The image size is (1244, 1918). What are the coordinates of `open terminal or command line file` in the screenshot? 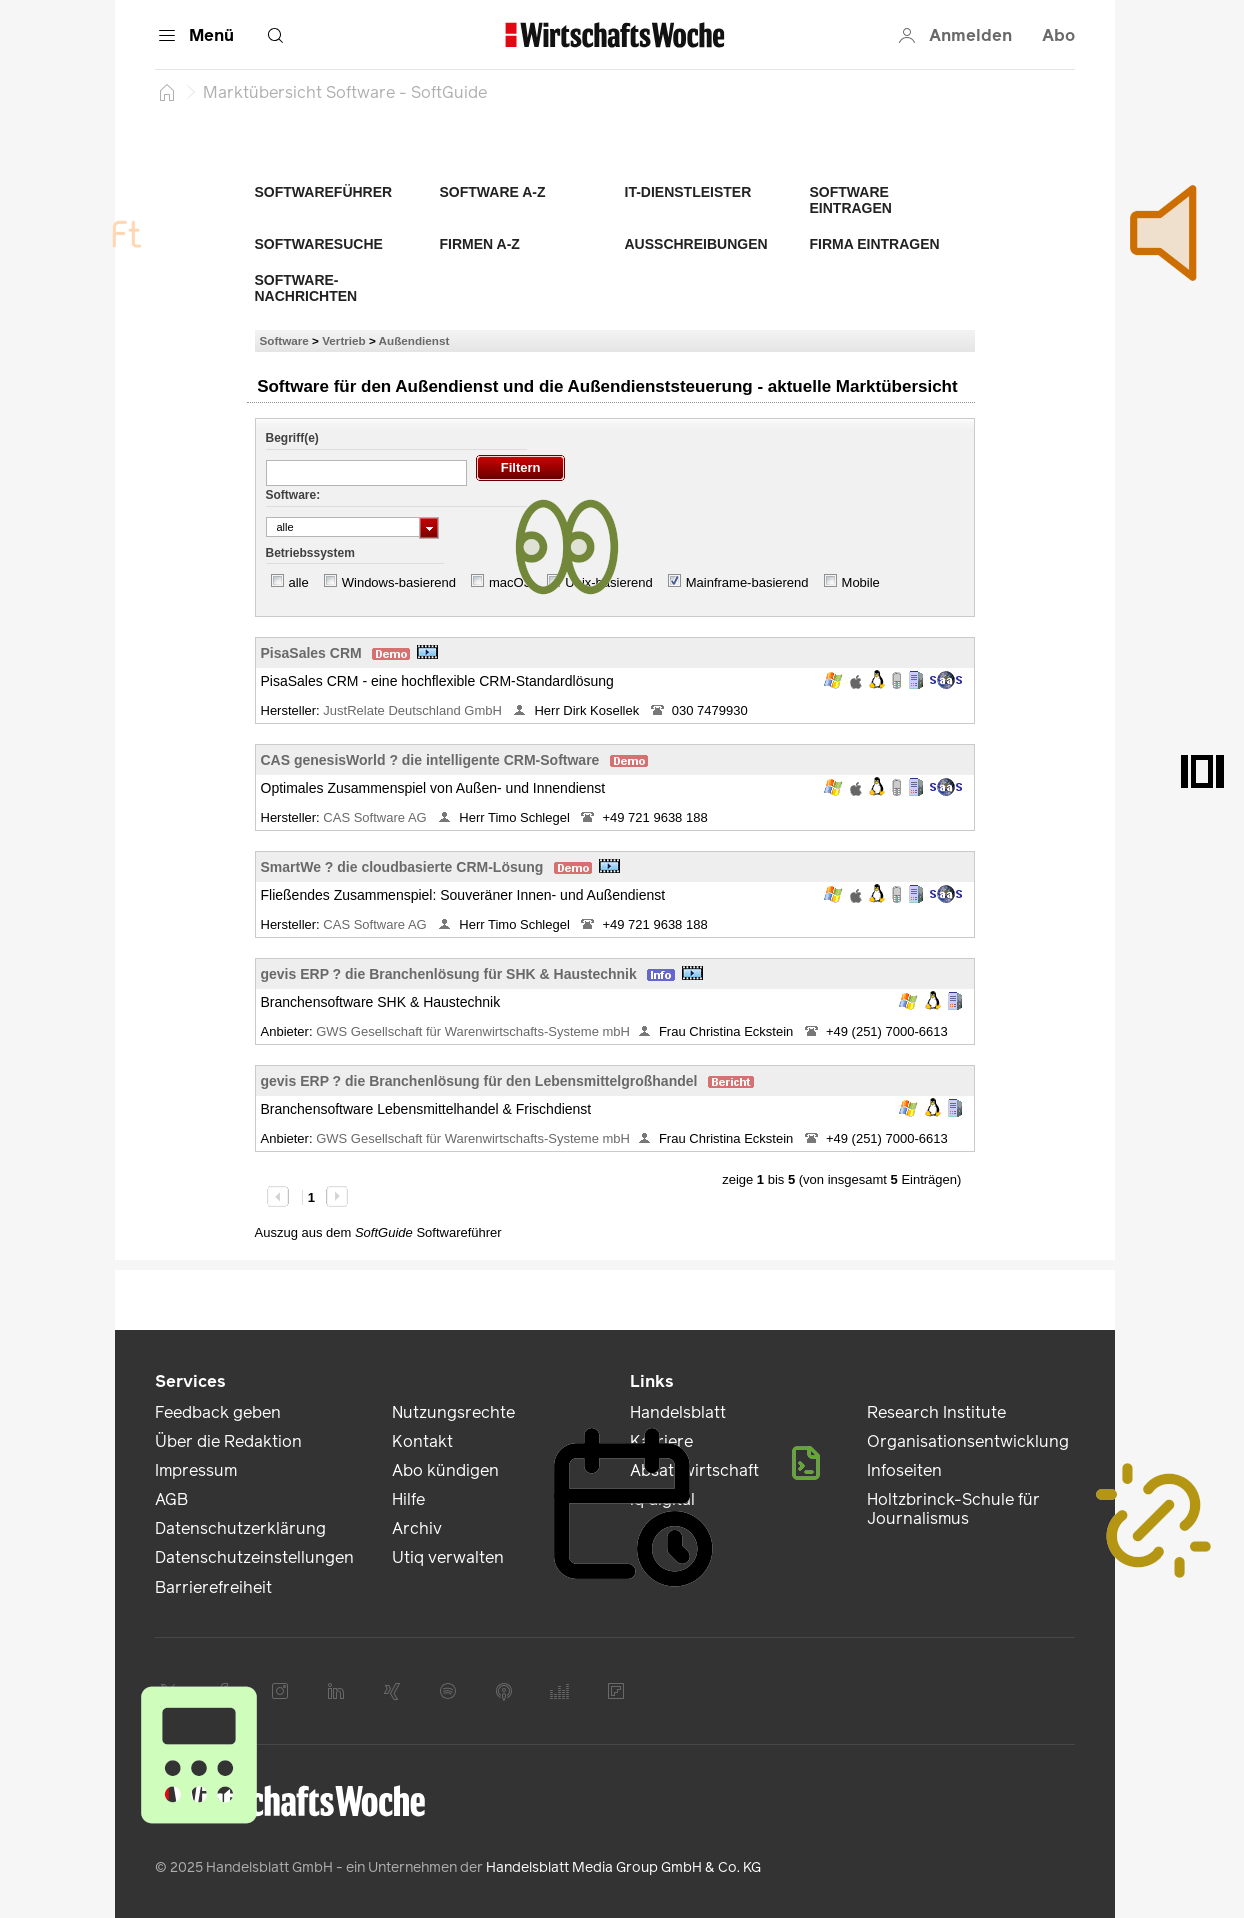 It's located at (806, 1463).